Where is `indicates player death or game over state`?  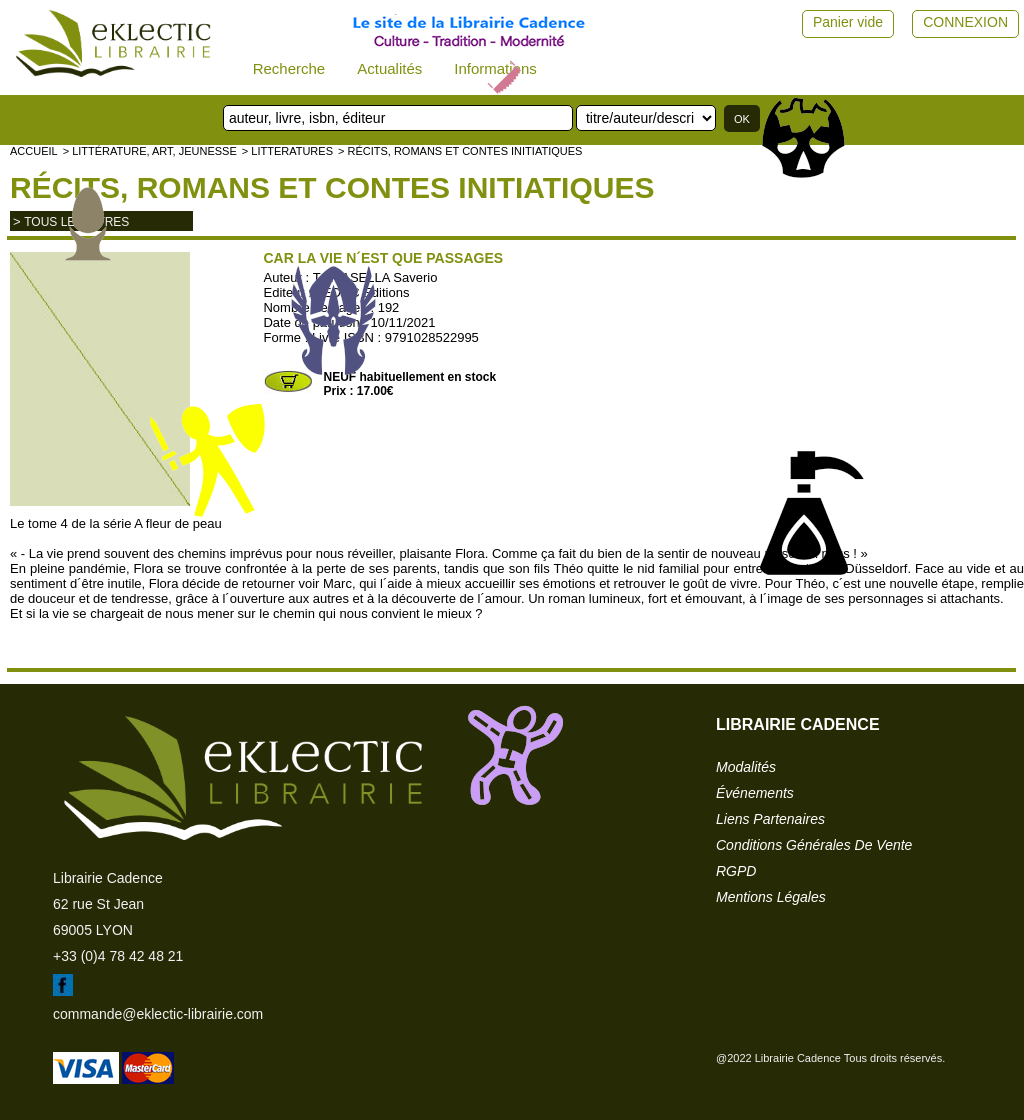
indicates player death or game over state is located at coordinates (803, 138).